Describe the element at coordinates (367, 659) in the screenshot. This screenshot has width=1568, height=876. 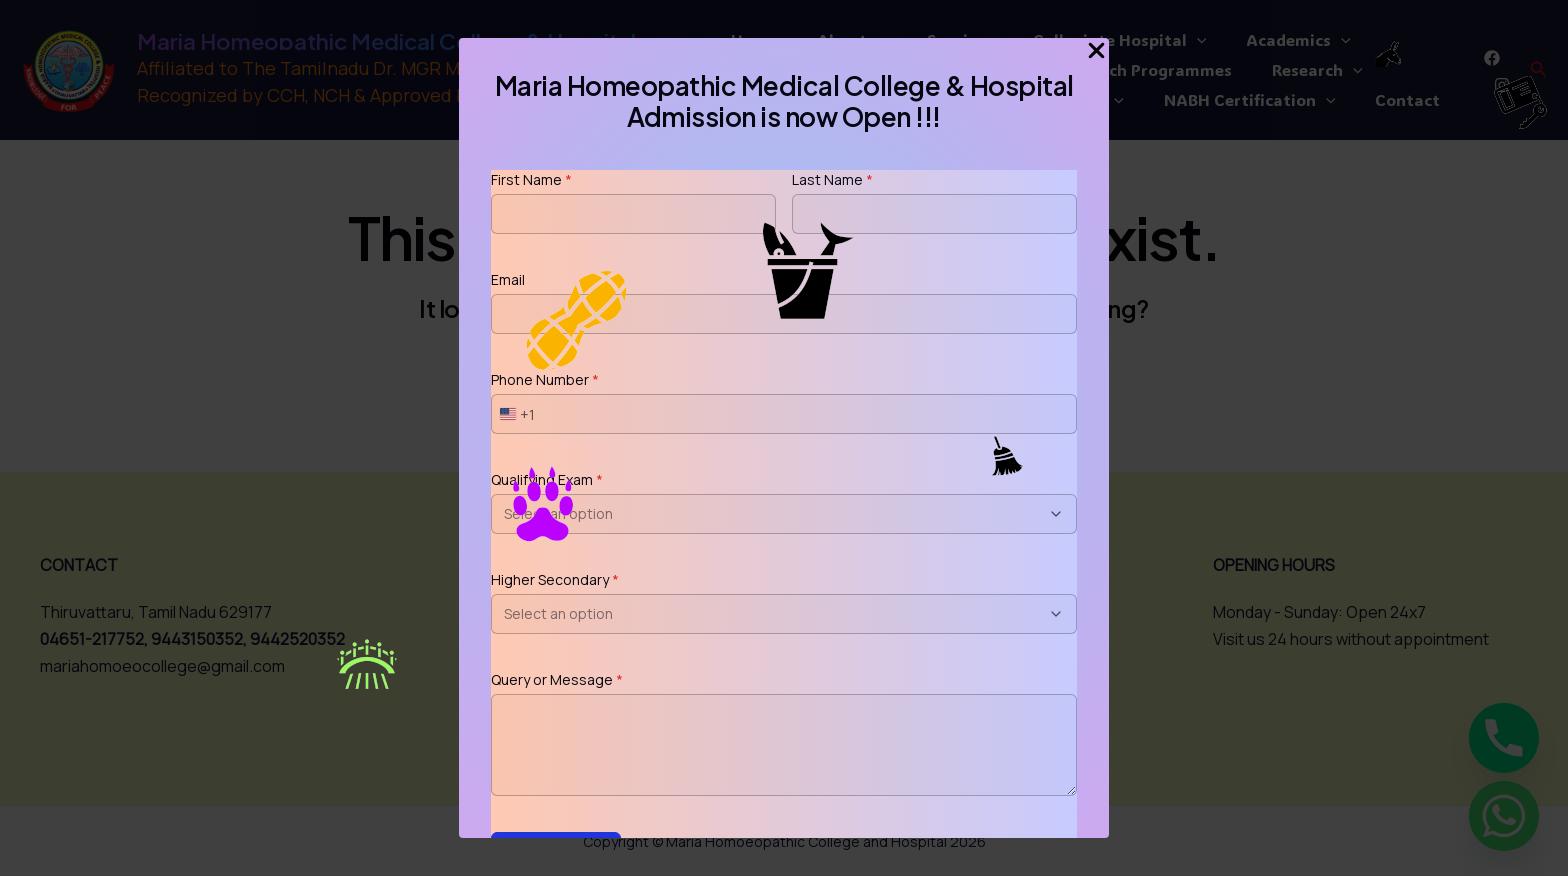
I see `access japanese garden or zen-themed content` at that location.